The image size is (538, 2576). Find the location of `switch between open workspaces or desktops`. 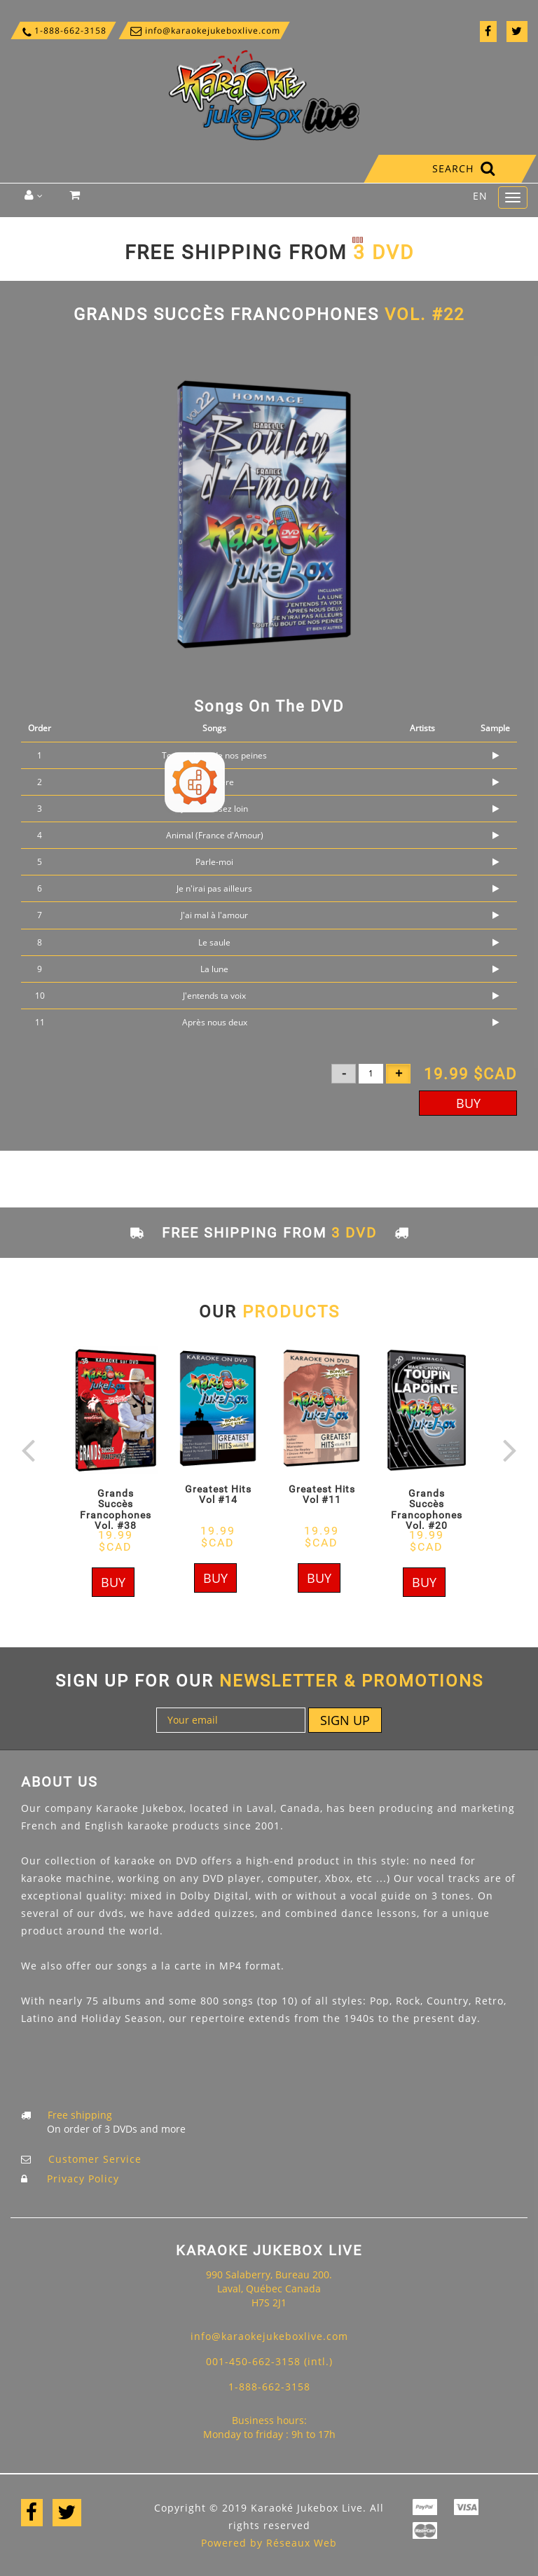

switch between open workspaces or desktops is located at coordinates (357, 240).